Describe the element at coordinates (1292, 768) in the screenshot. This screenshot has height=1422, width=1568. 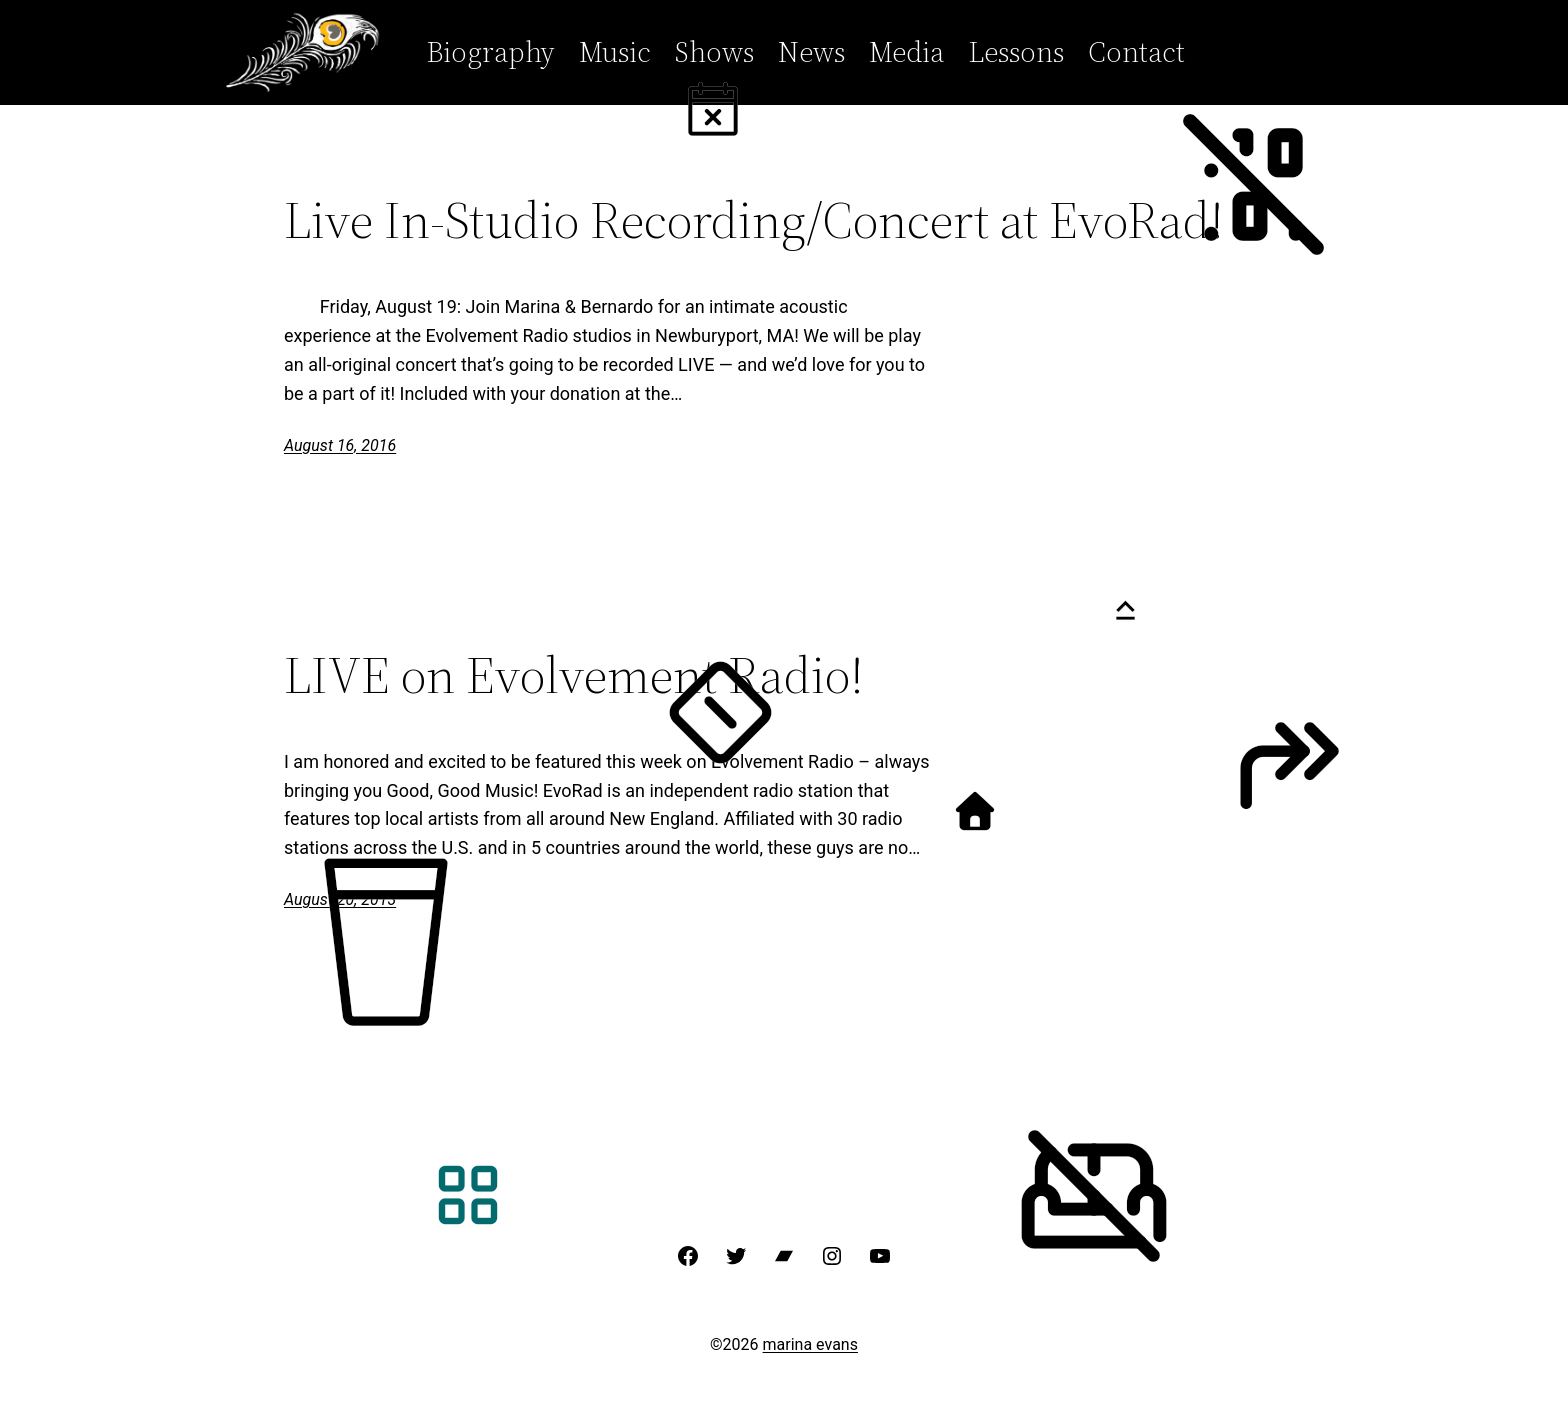
I see `forward message to multiple recipients` at that location.